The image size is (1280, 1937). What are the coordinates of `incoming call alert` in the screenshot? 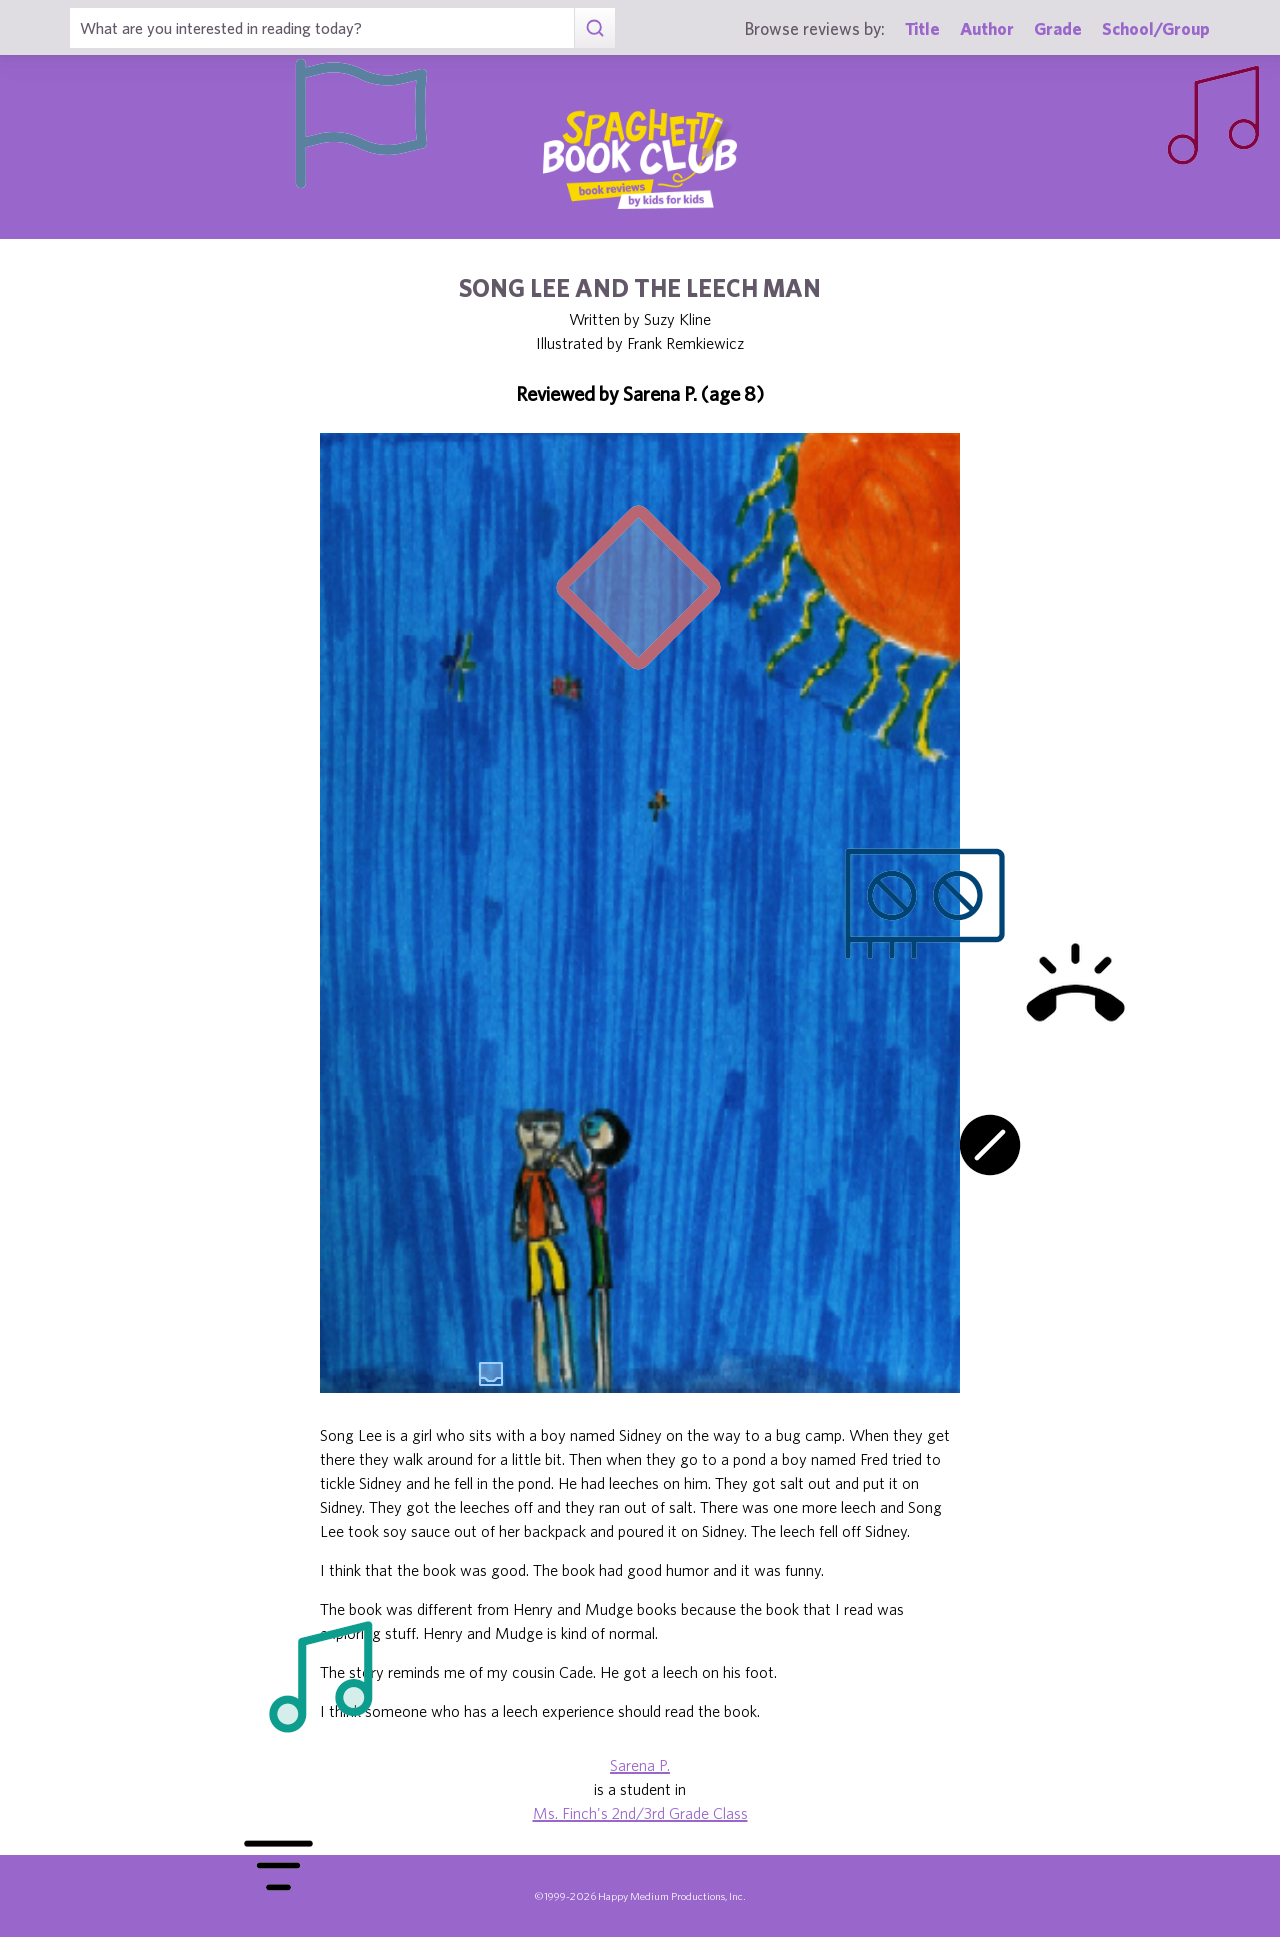 It's located at (1075, 984).